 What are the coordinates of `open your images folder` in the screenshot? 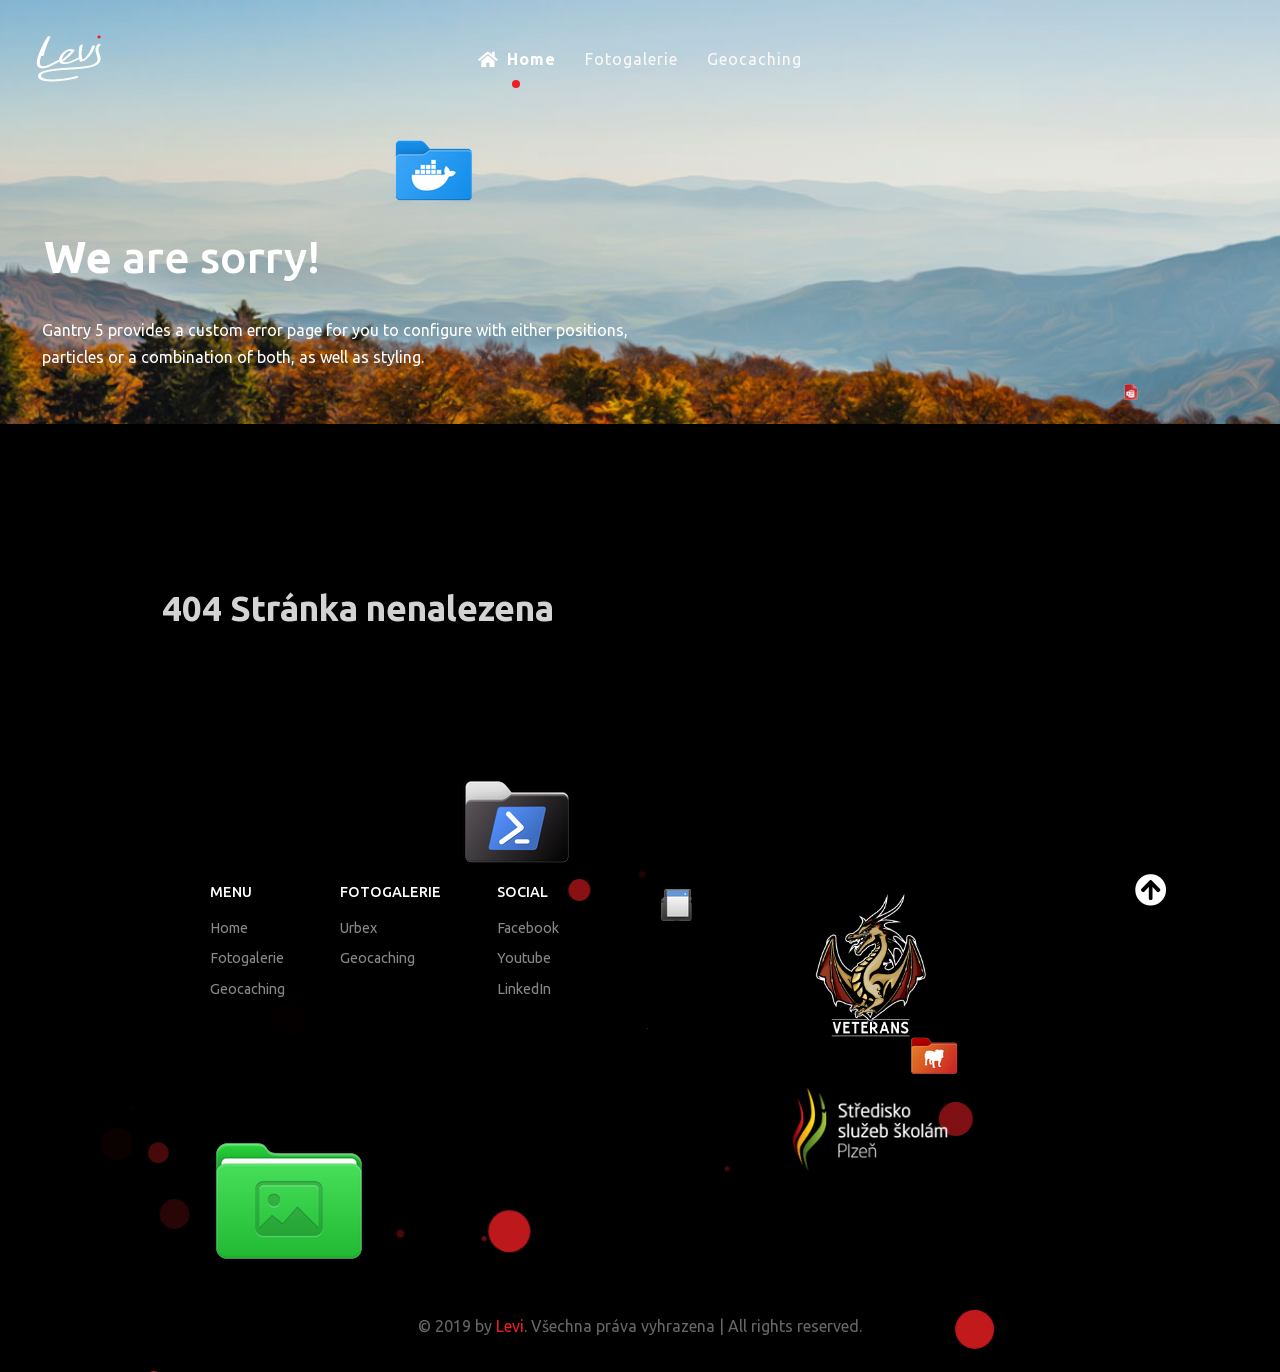 It's located at (289, 1201).